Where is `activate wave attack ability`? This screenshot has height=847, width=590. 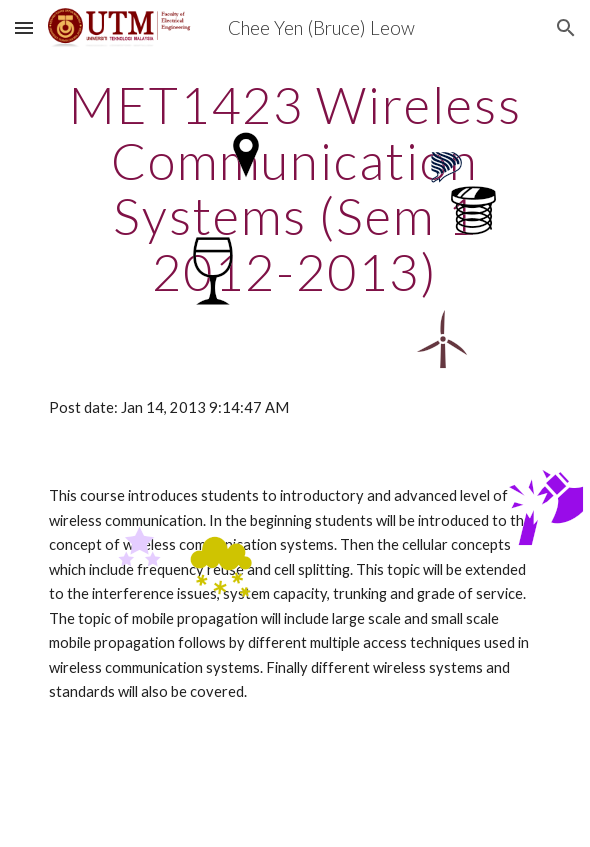 activate wave attack ability is located at coordinates (446, 167).